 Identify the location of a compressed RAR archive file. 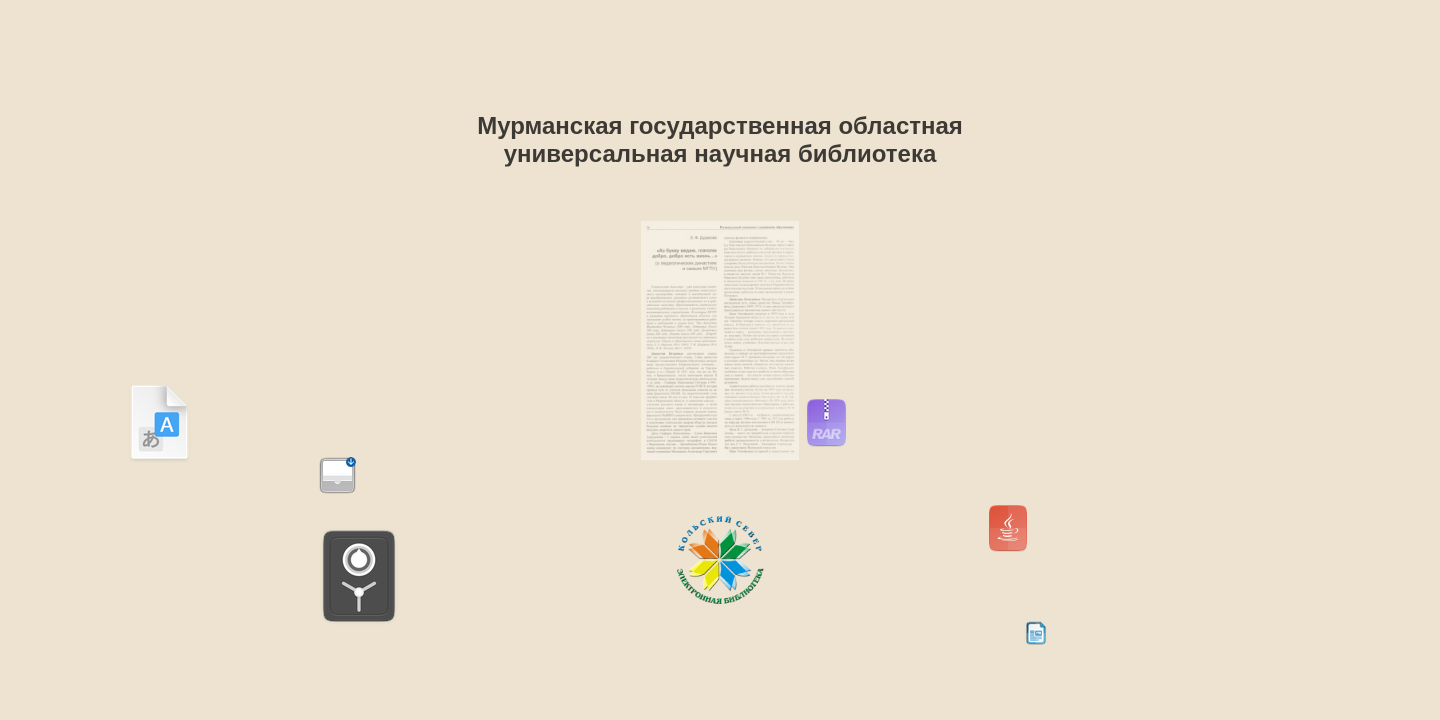
(826, 422).